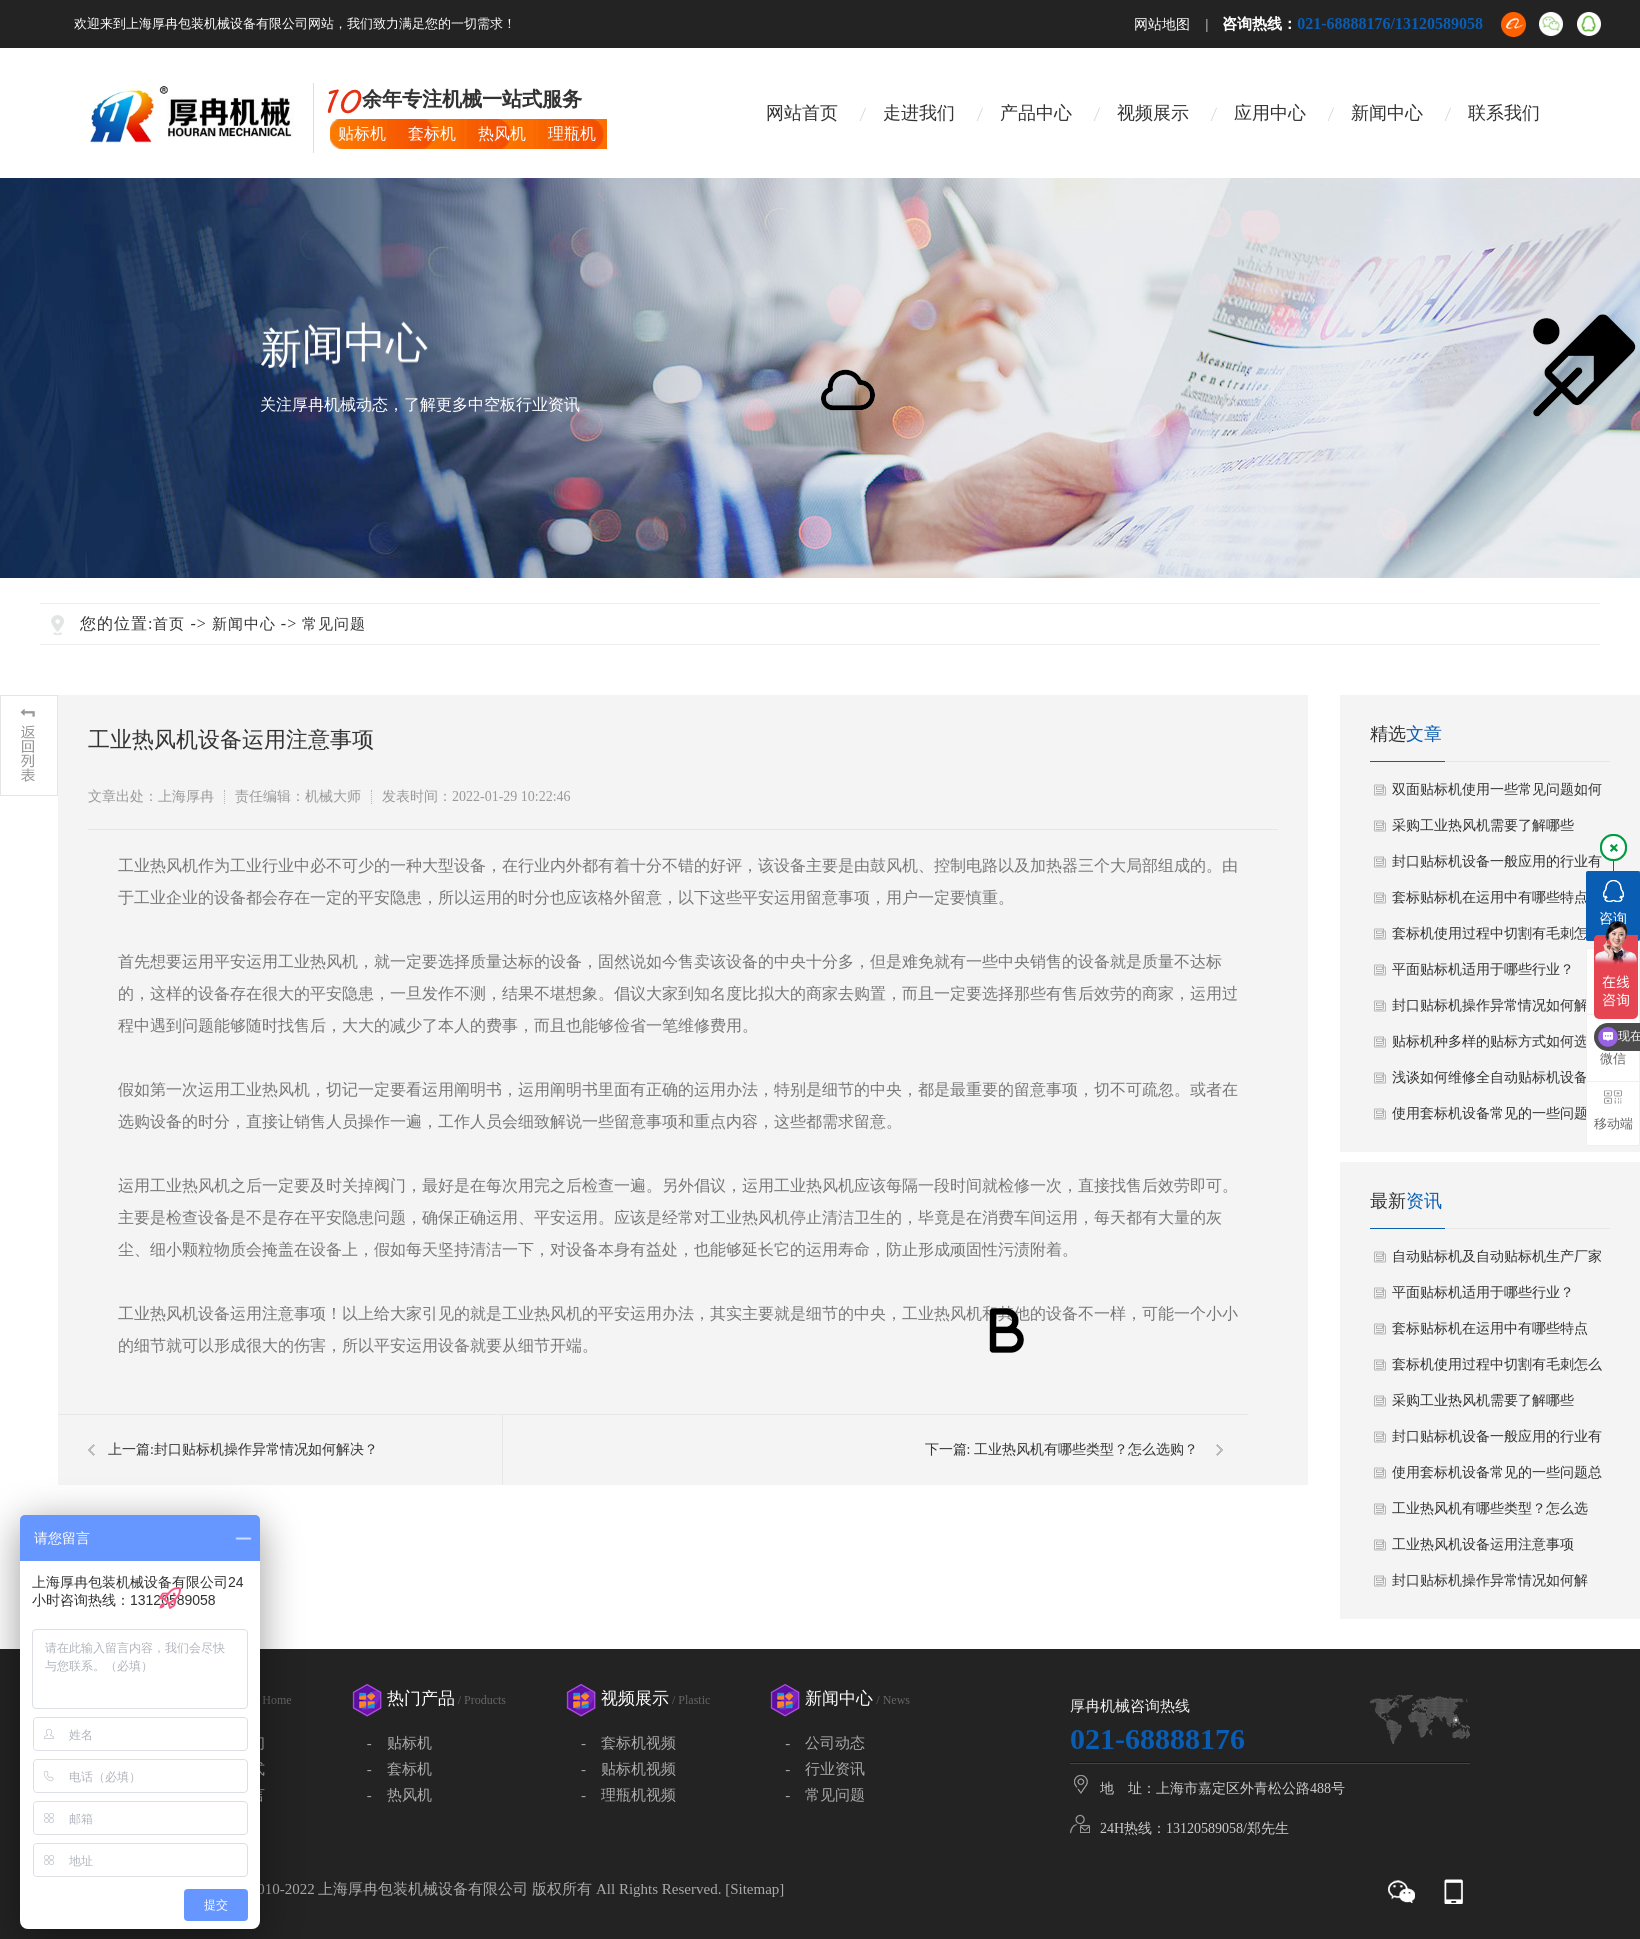 This screenshot has height=1939, width=1640. Describe the element at coordinates (1005, 1330) in the screenshot. I see `apply bold formatting to selected text` at that location.